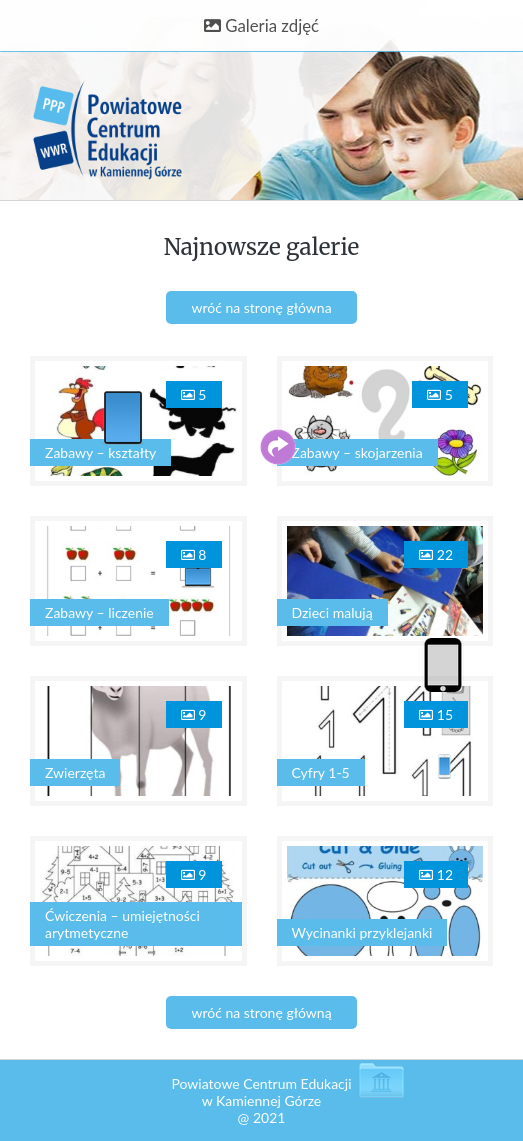 This screenshot has height=1141, width=523. What do you see at coordinates (123, 418) in the screenshot?
I see `iPad Pro device icon` at bounding box center [123, 418].